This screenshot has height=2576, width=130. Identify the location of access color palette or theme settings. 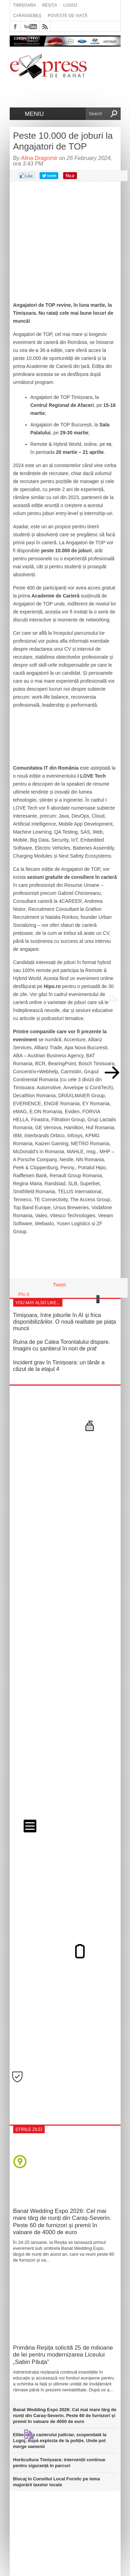
(29, 2434).